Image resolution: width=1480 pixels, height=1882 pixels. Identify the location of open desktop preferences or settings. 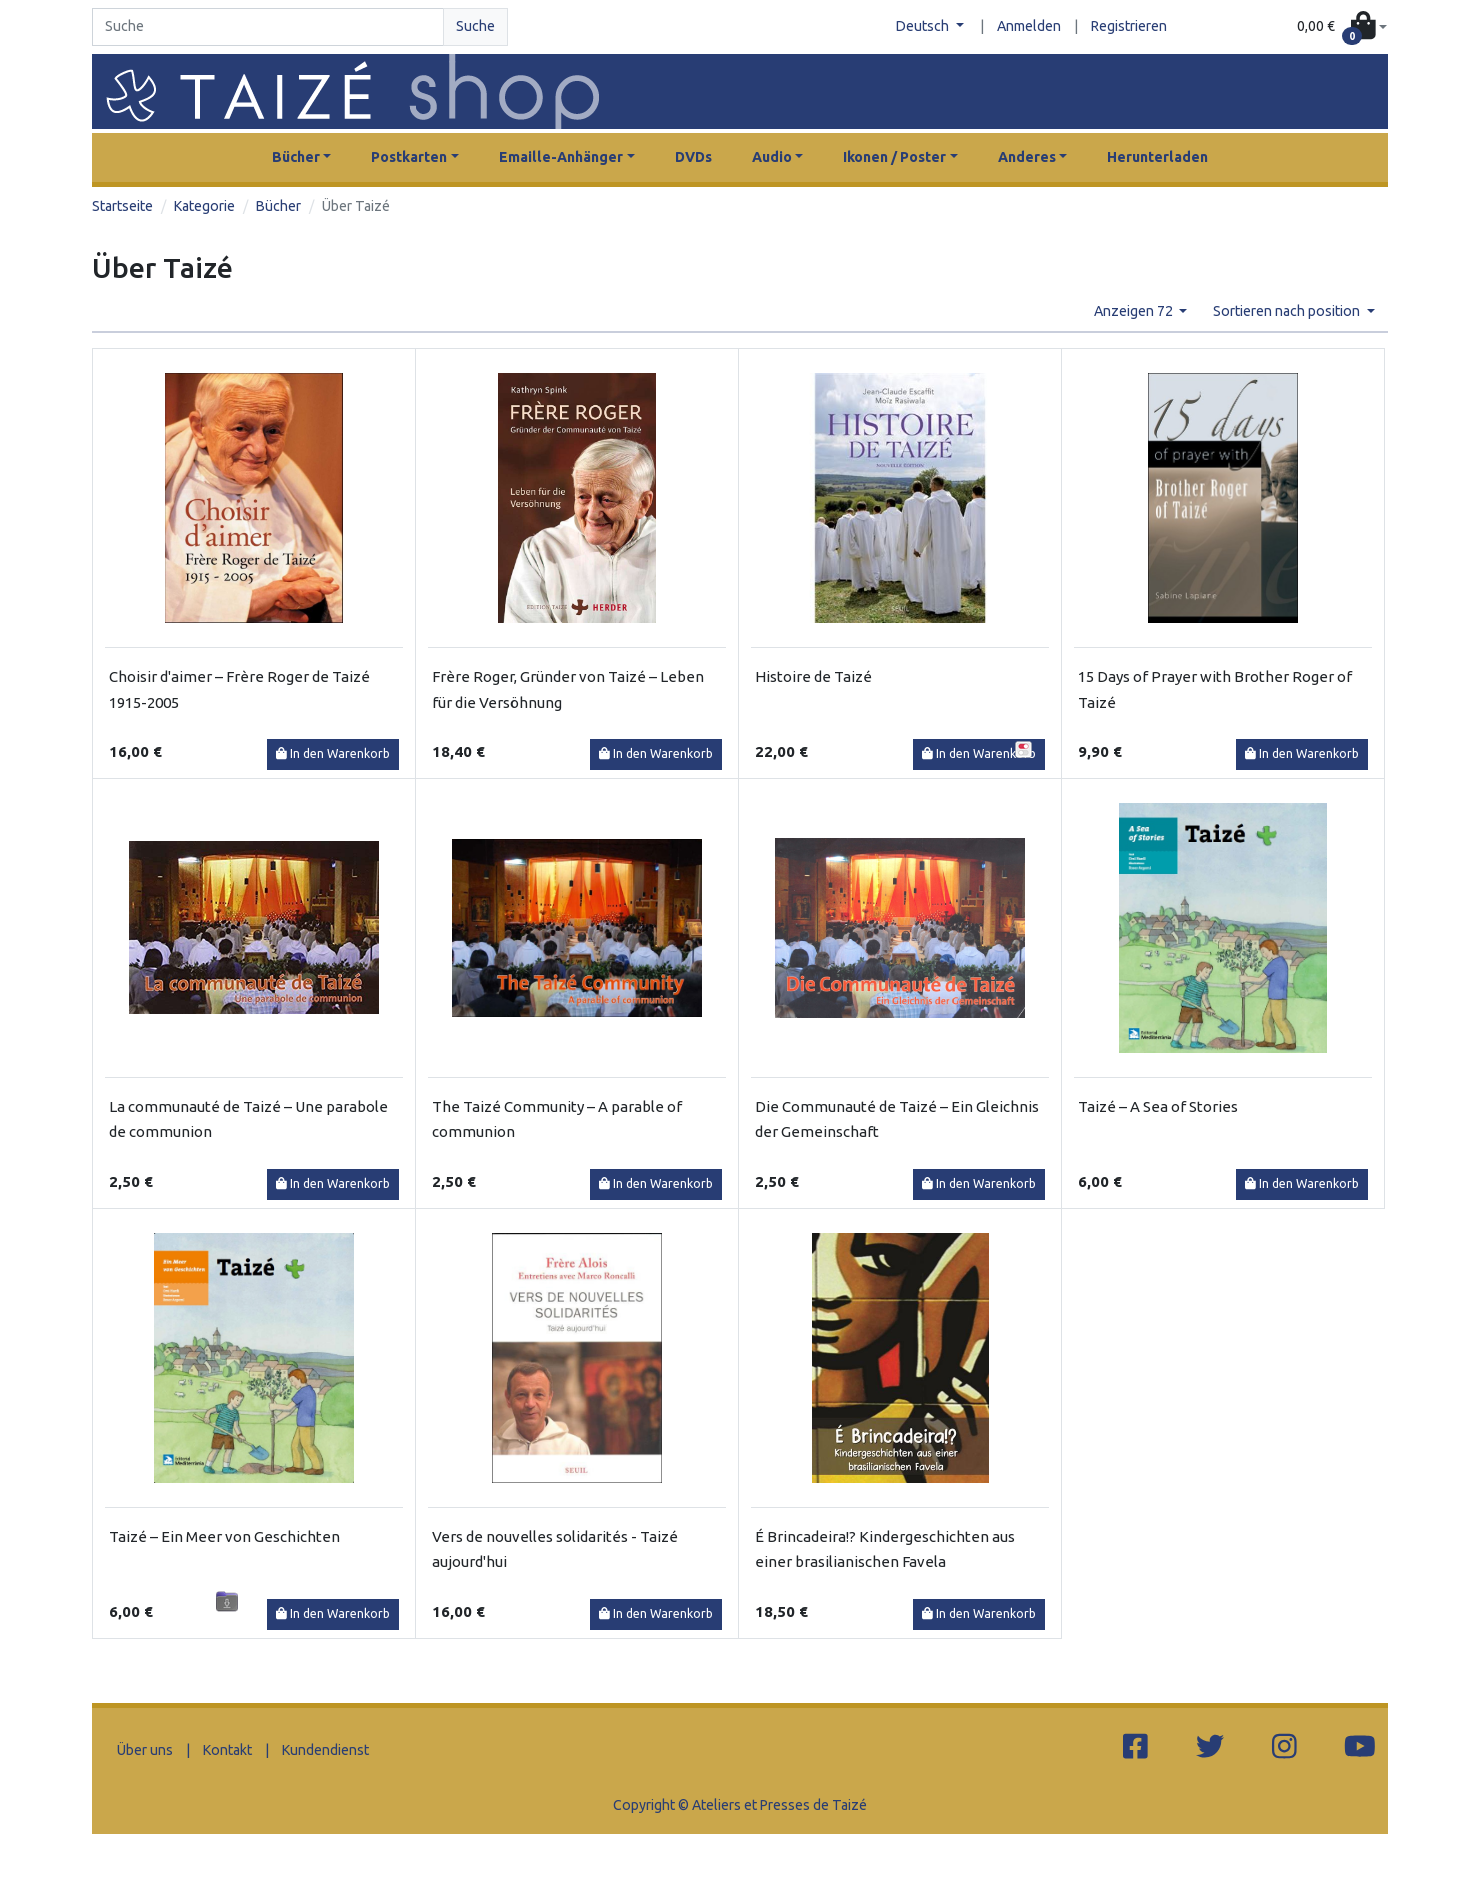
(1023, 749).